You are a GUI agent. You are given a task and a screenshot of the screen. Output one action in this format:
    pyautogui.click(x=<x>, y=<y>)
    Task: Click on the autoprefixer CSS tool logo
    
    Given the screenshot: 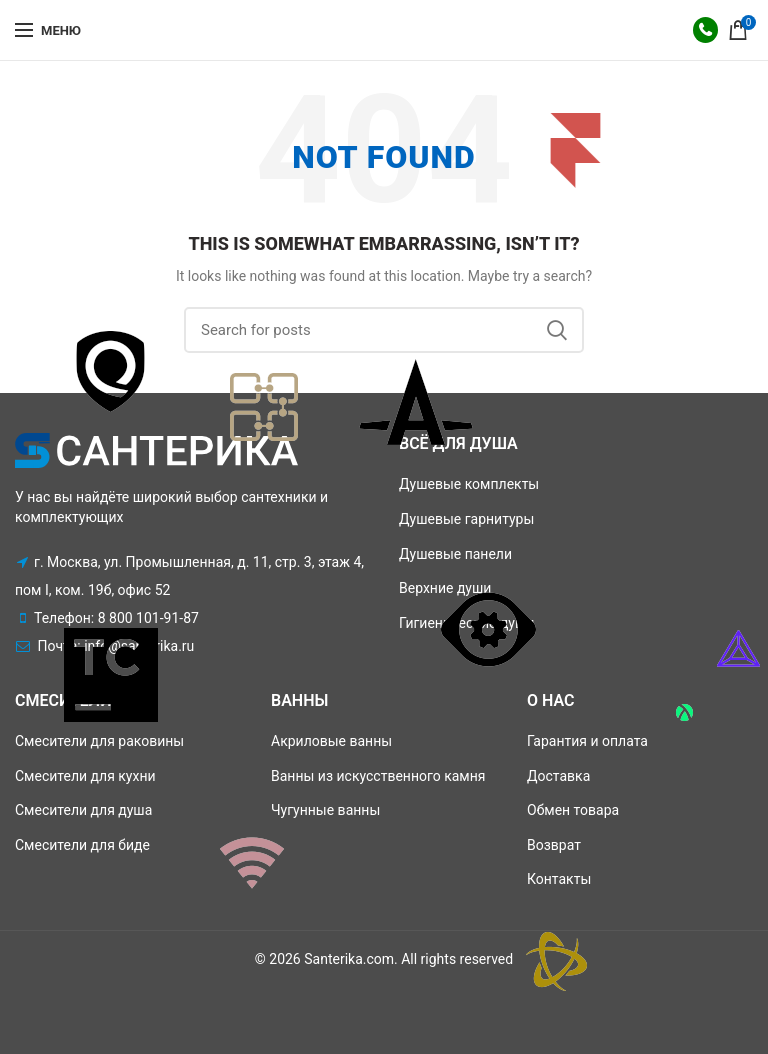 What is the action you would take?
    pyautogui.click(x=416, y=402)
    